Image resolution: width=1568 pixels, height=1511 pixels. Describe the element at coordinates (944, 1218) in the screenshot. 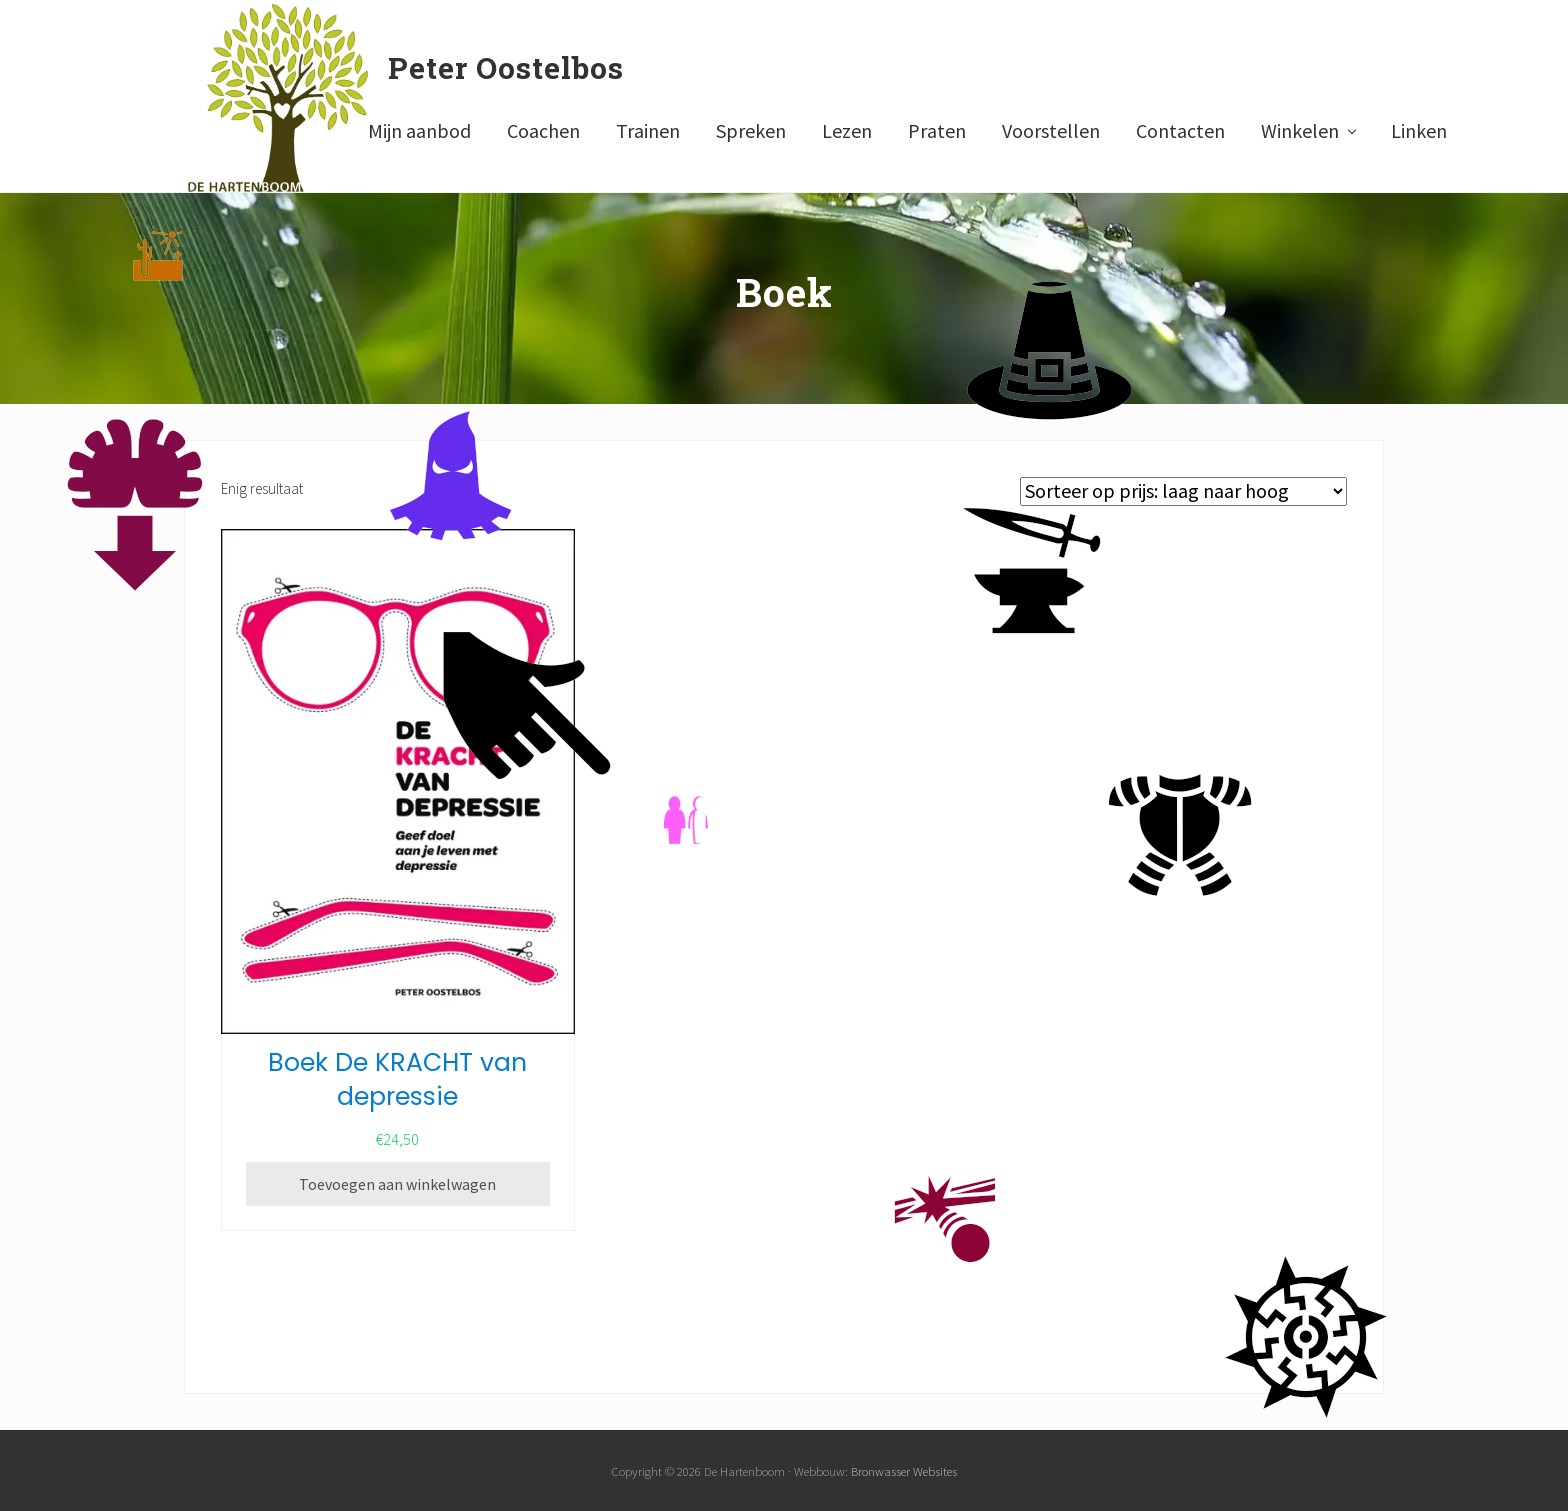

I see `indicates ricochet or bounce effect in gameplay` at that location.